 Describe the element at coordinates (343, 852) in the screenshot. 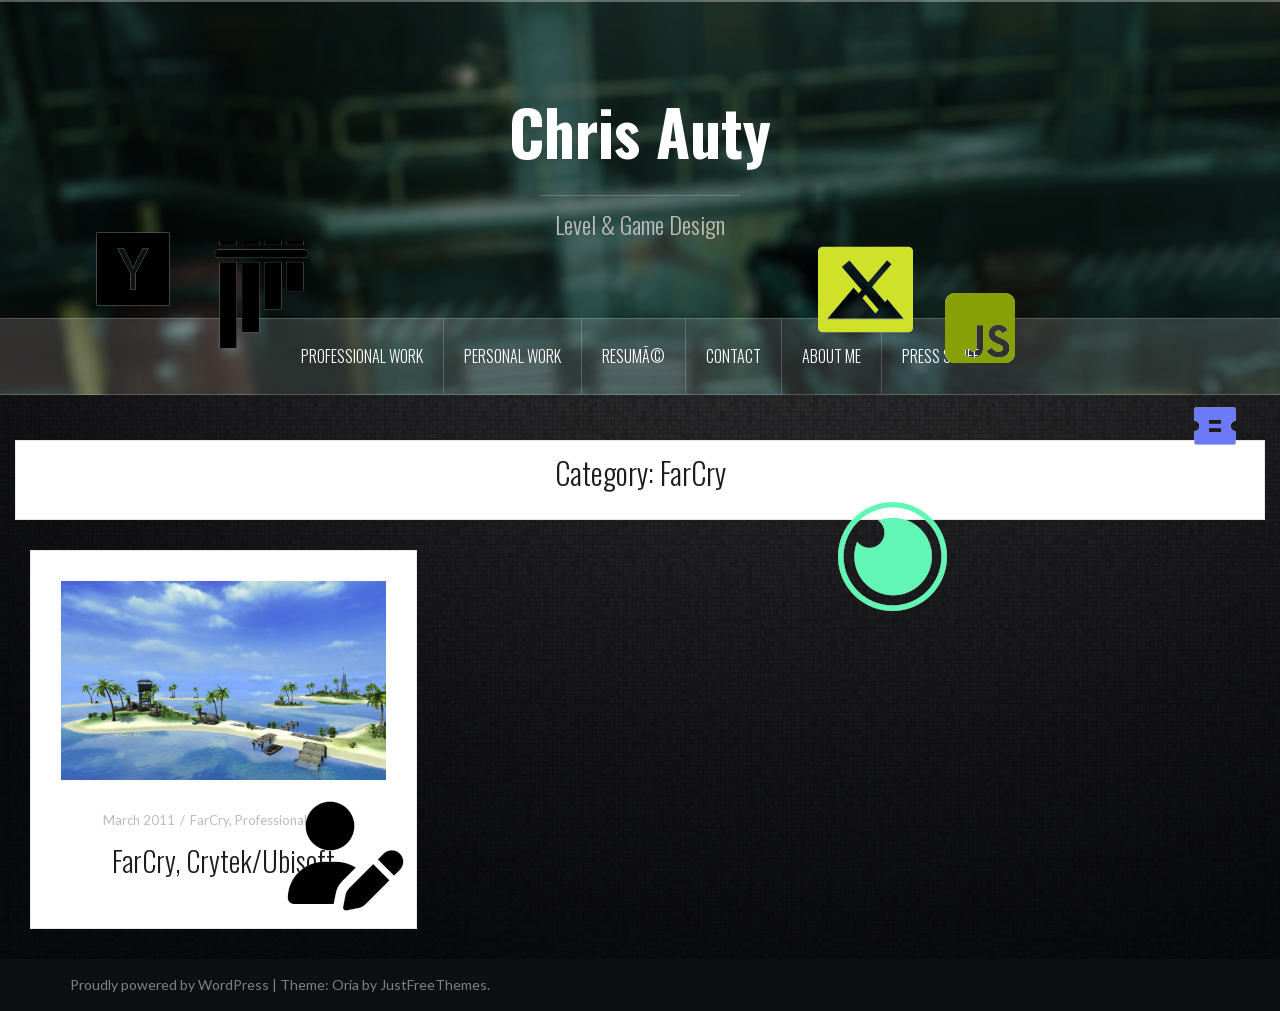

I see `edit user profile` at that location.